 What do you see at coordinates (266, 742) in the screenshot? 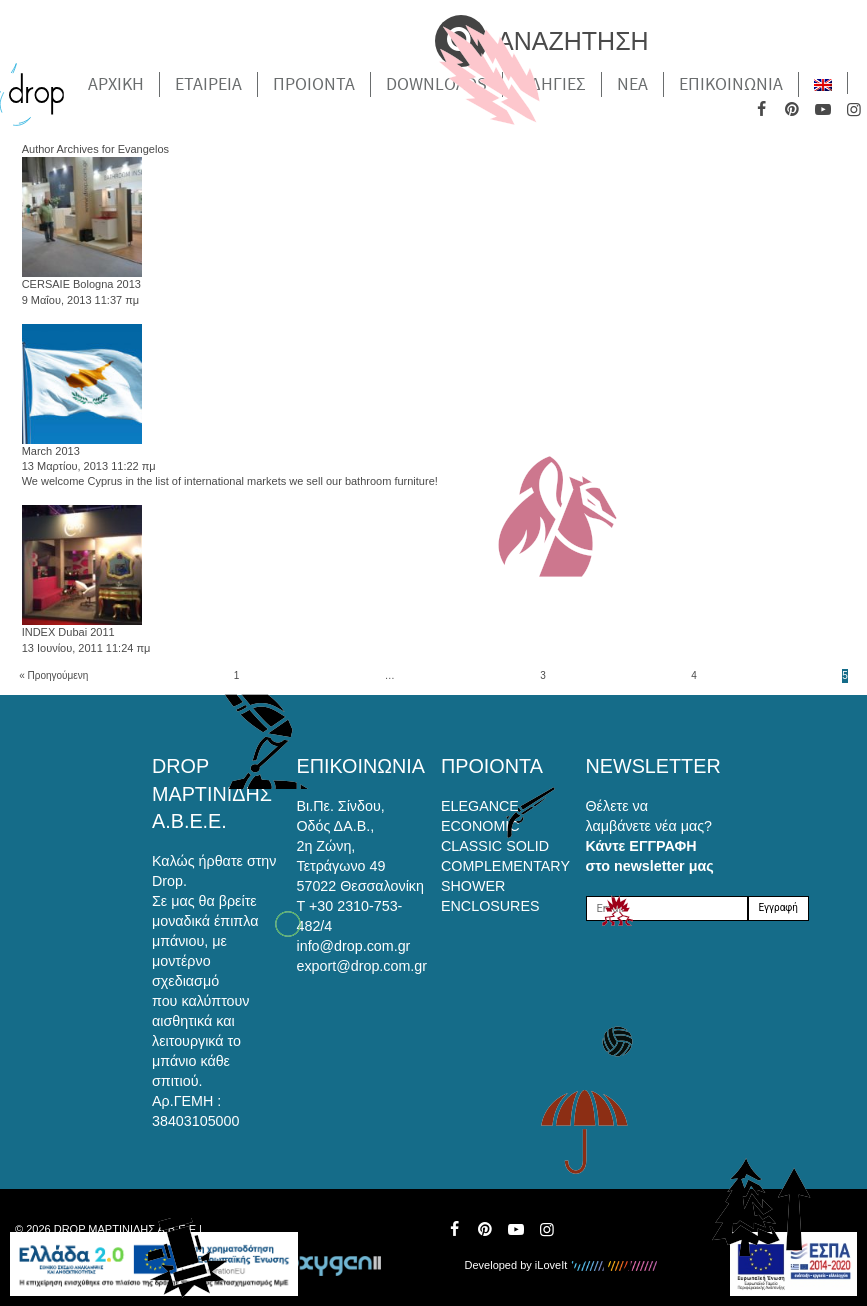
I see `select robotic leg equipment or upgrade` at bounding box center [266, 742].